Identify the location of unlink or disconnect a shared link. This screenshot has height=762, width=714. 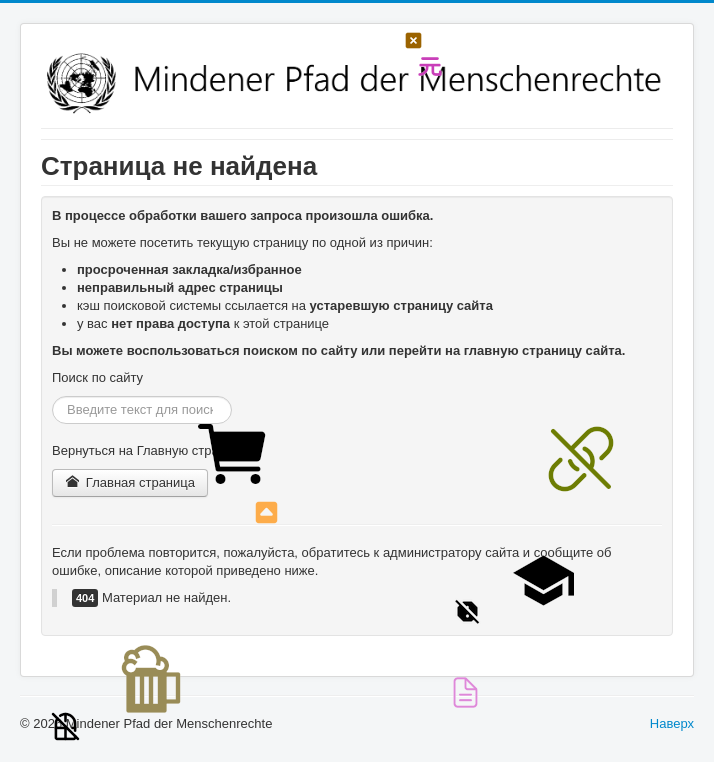
(581, 459).